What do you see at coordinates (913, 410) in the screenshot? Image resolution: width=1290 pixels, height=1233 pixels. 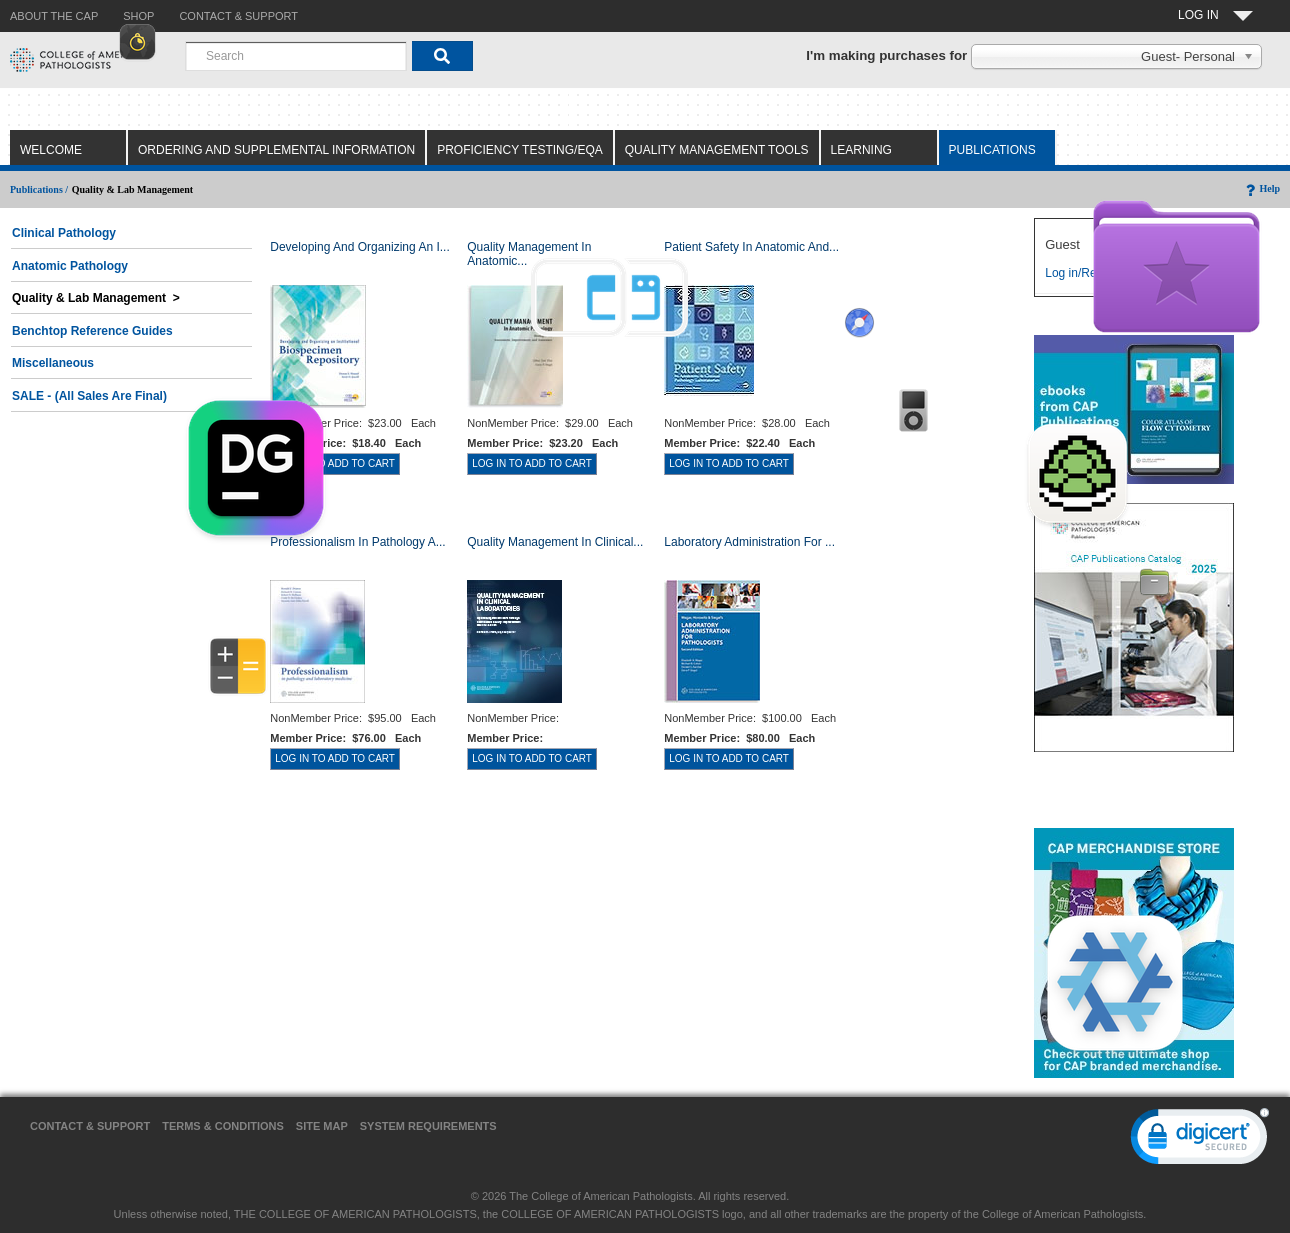 I see `open multimedia player application` at bounding box center [913, 410].